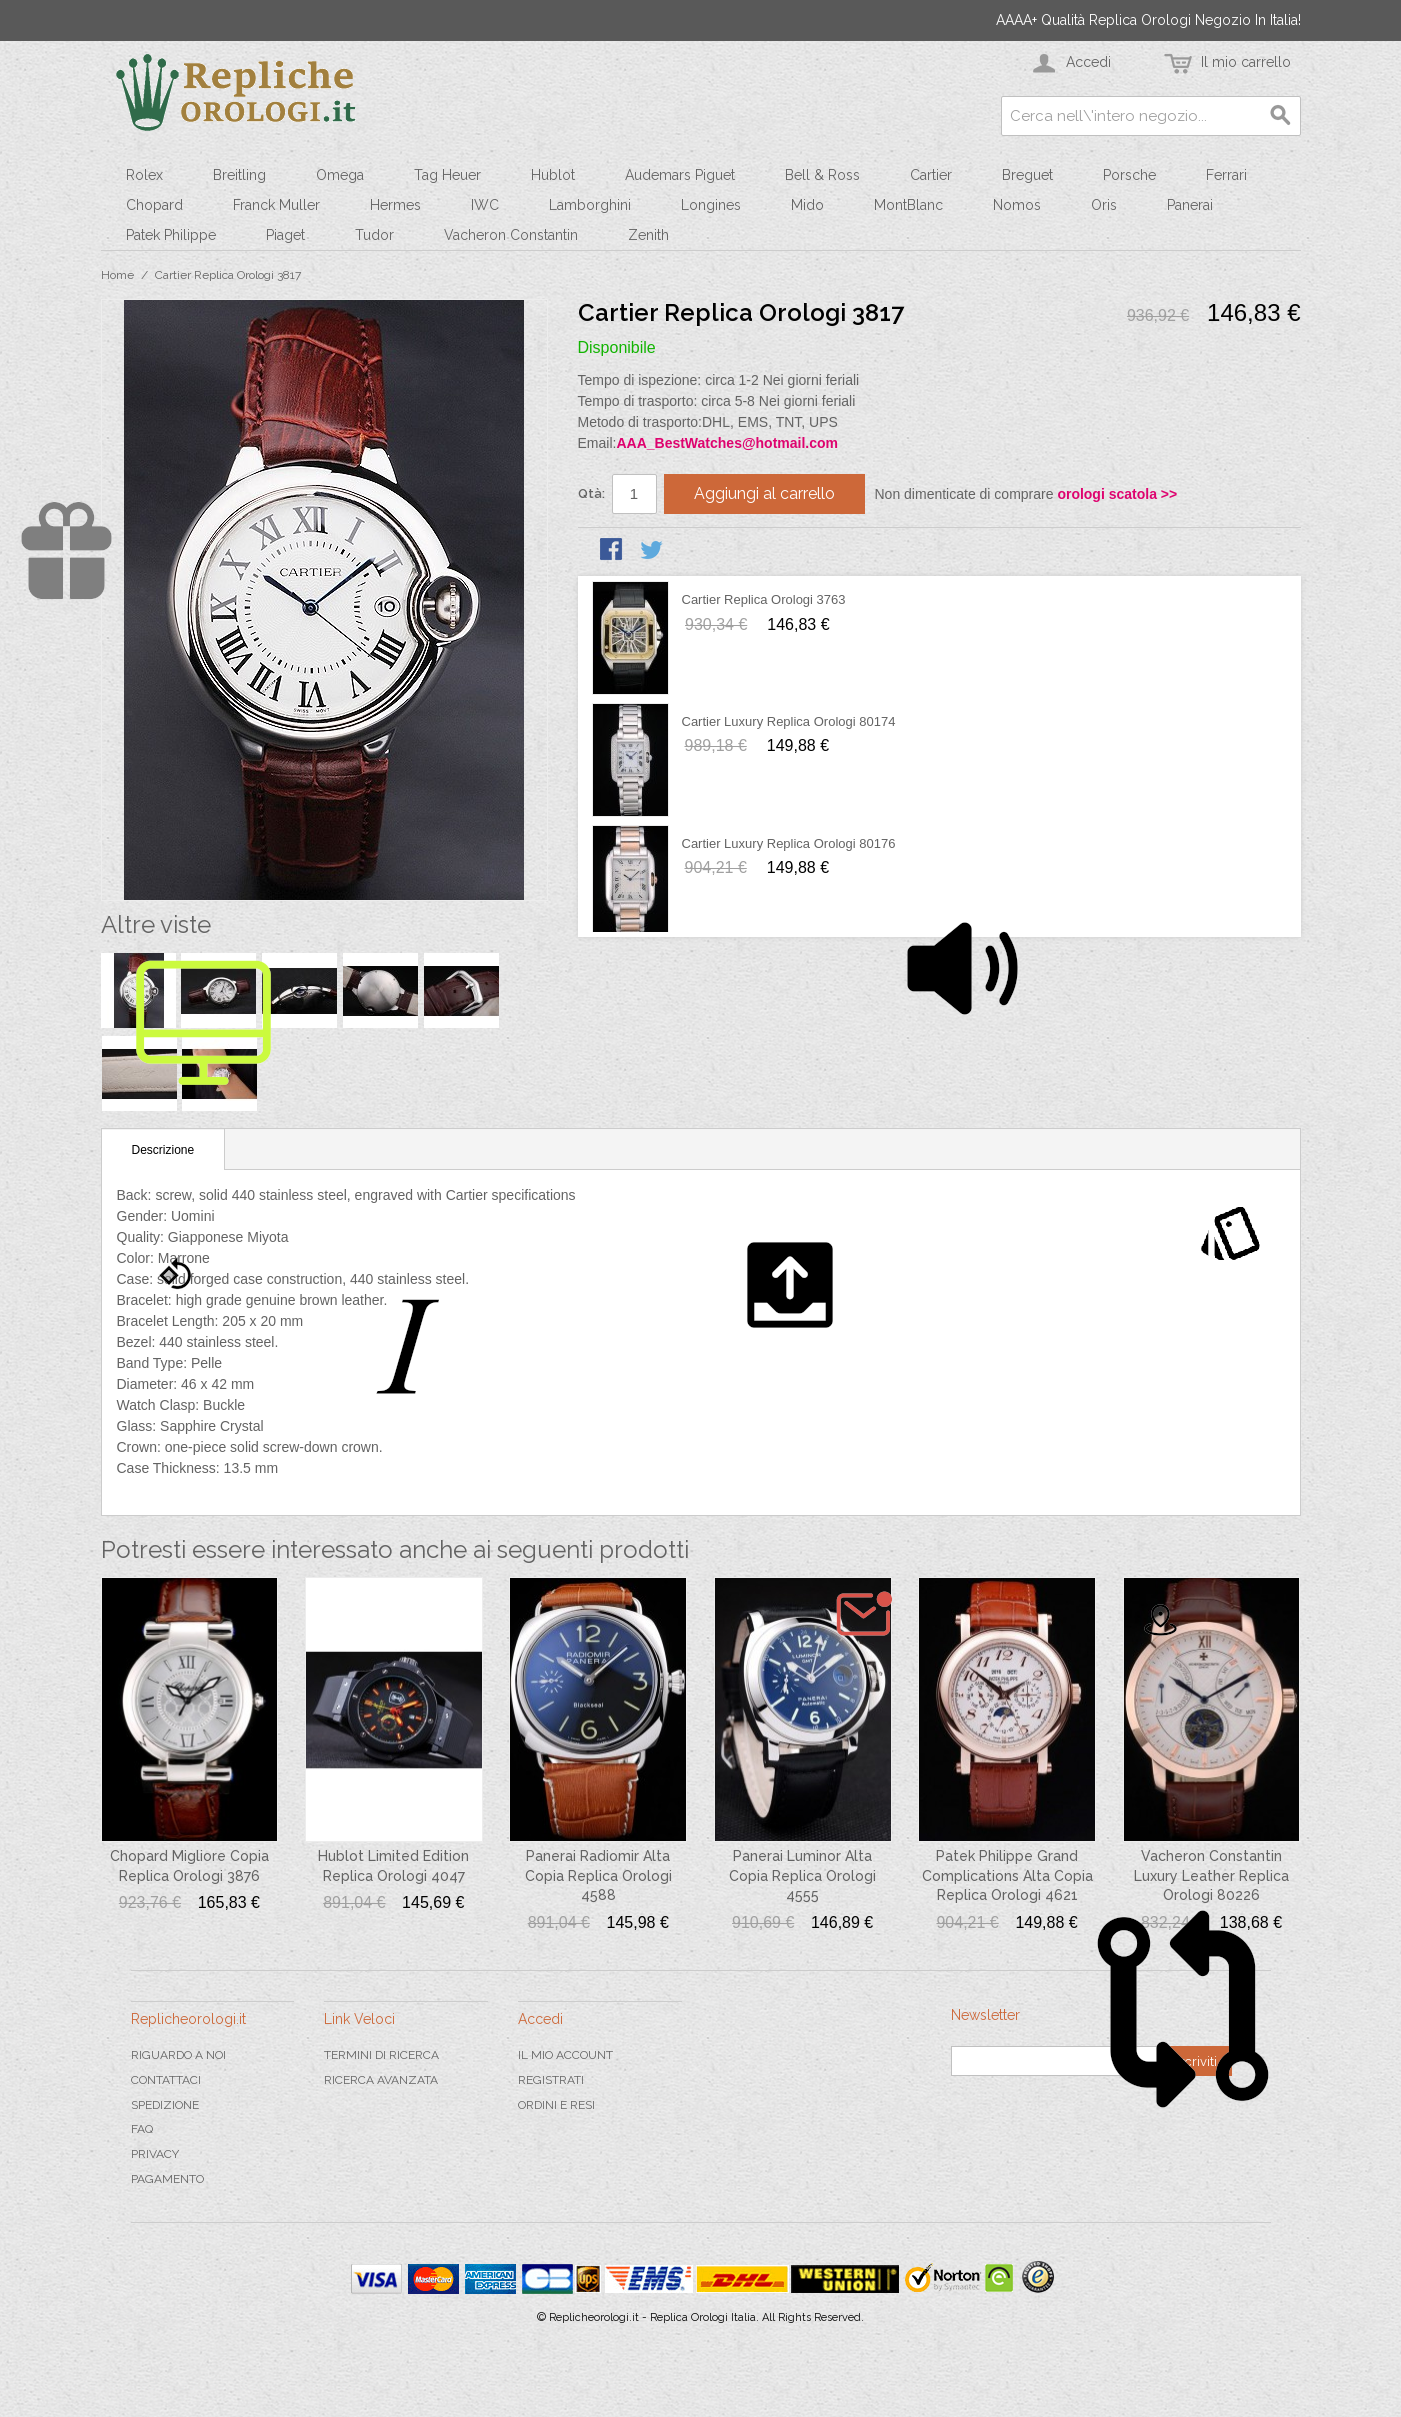  I want to click on compare branches or commits in version control, so click(1183, 2009).